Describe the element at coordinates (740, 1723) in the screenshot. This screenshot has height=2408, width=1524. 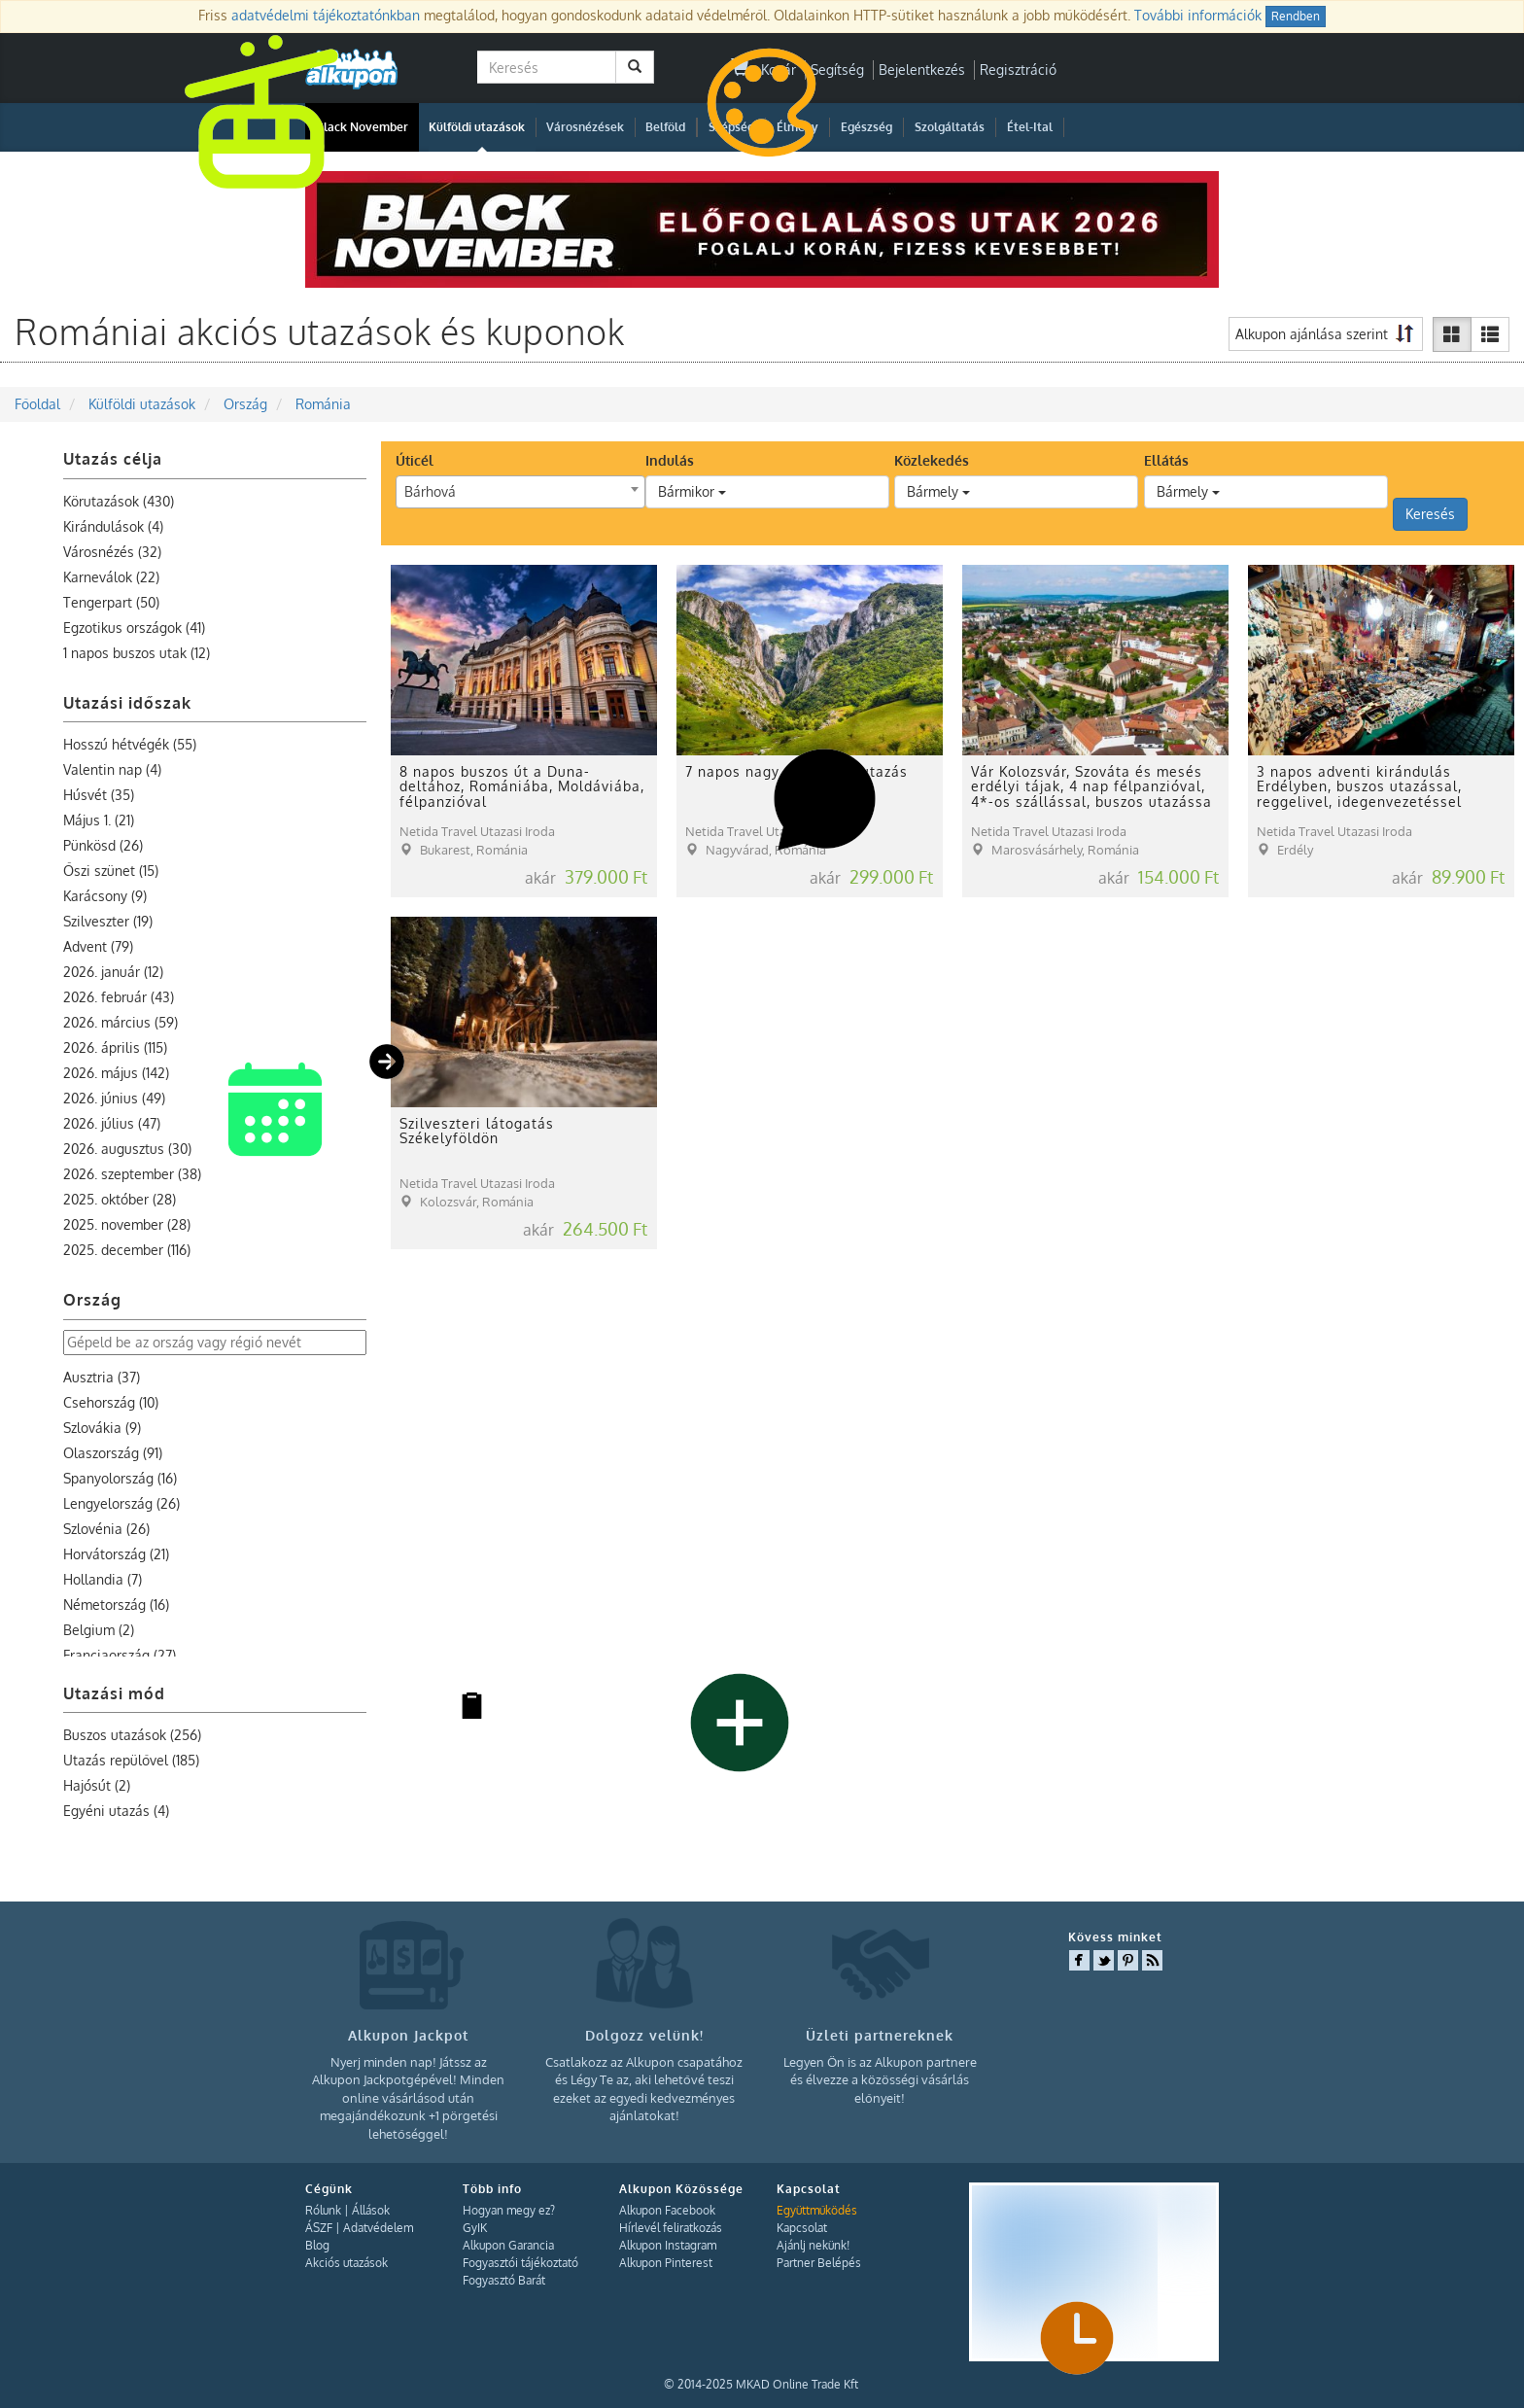
I see `add a new item` at that location.